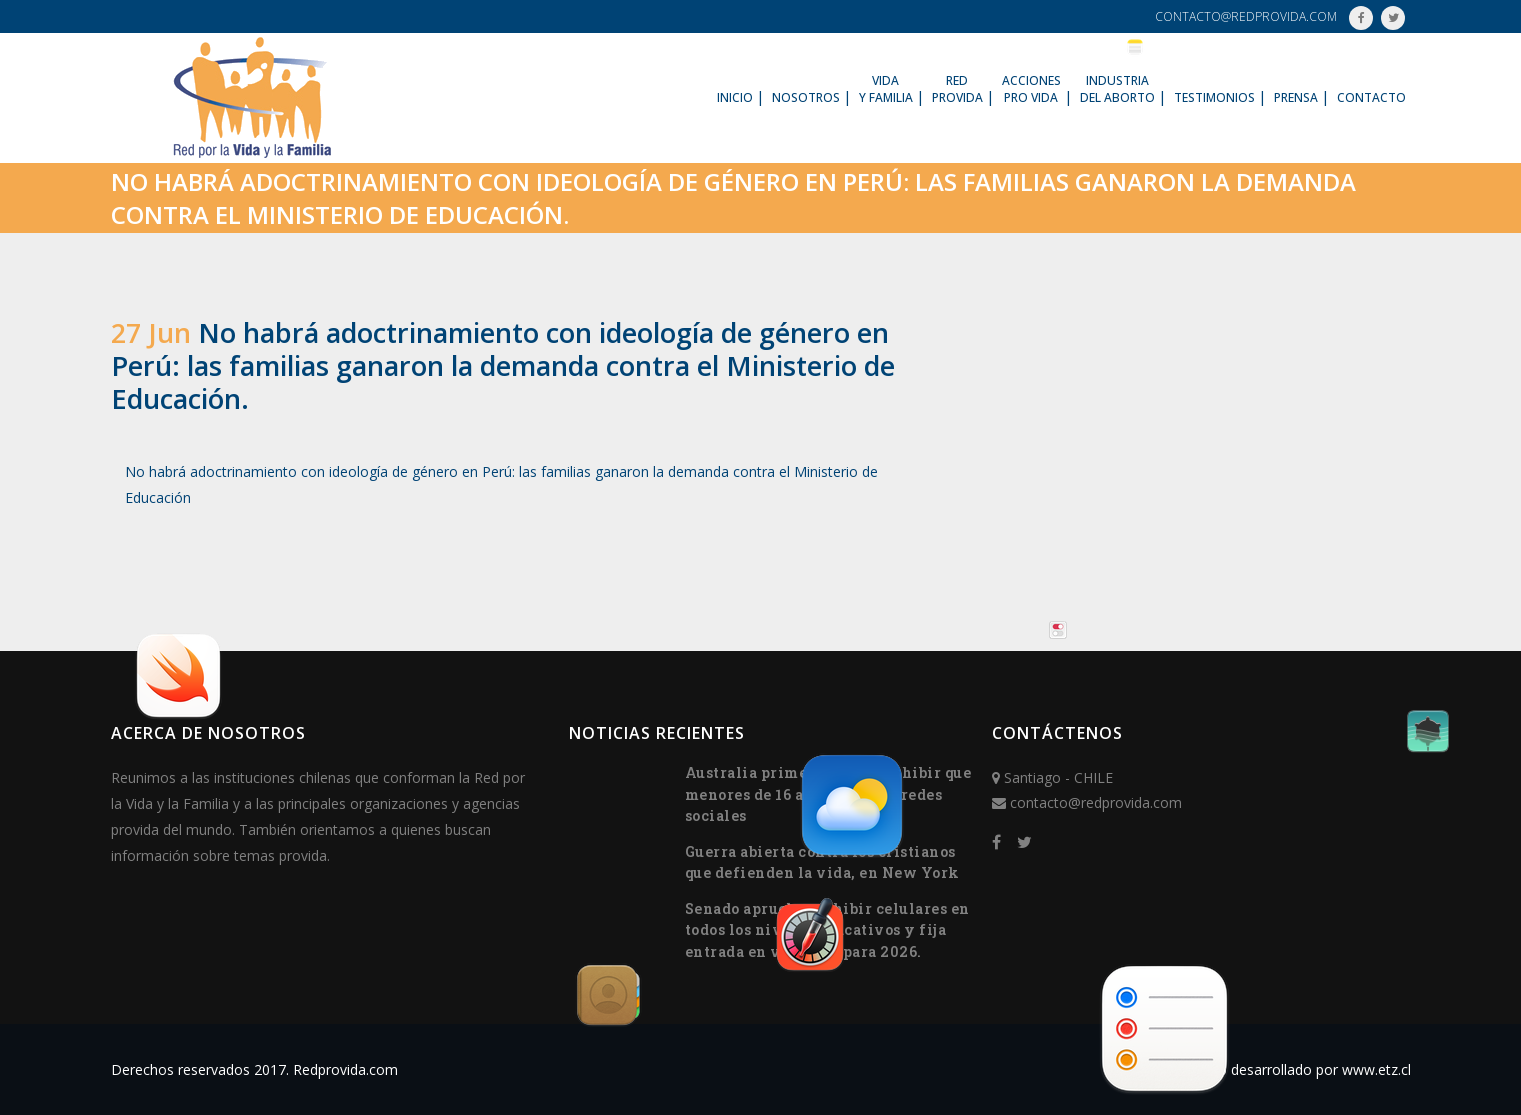  I want to click on open the weather app, so click(852, 805).